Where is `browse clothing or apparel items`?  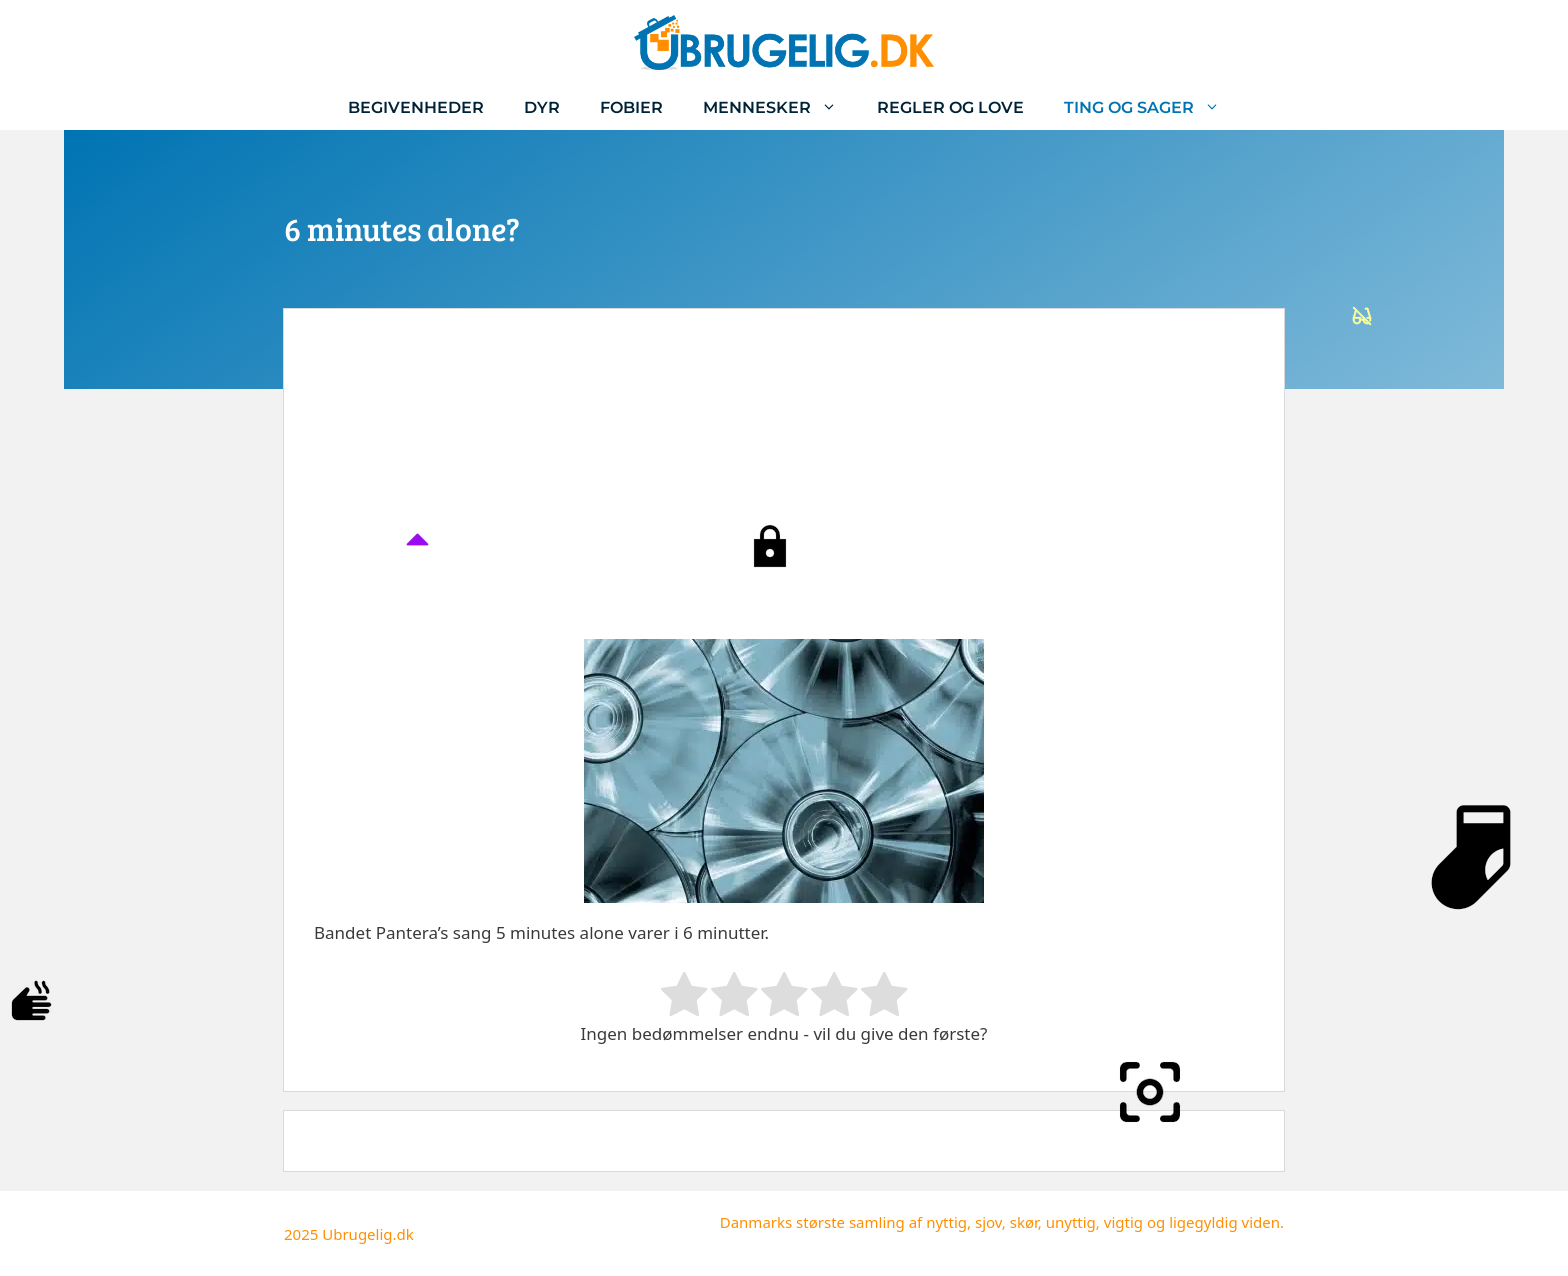
browse clothing or apparel items is located at coordinates (1474, 855).